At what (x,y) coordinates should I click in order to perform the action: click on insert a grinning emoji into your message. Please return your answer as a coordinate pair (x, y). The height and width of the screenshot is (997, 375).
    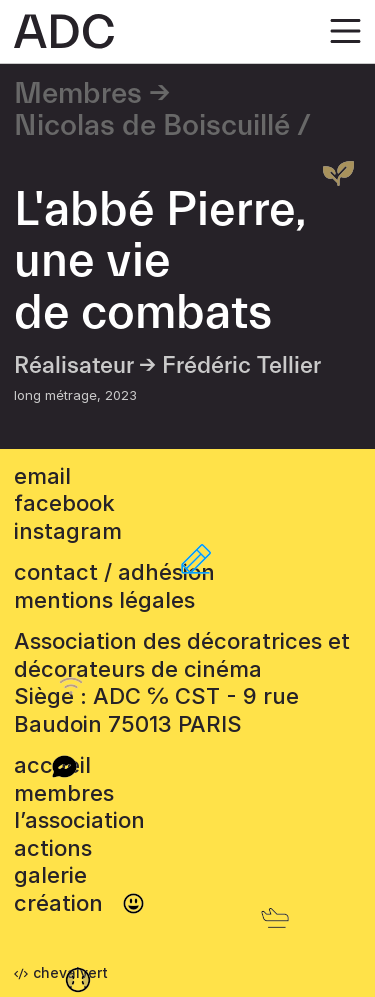
    Looking at the image, I should click on (133, 903).